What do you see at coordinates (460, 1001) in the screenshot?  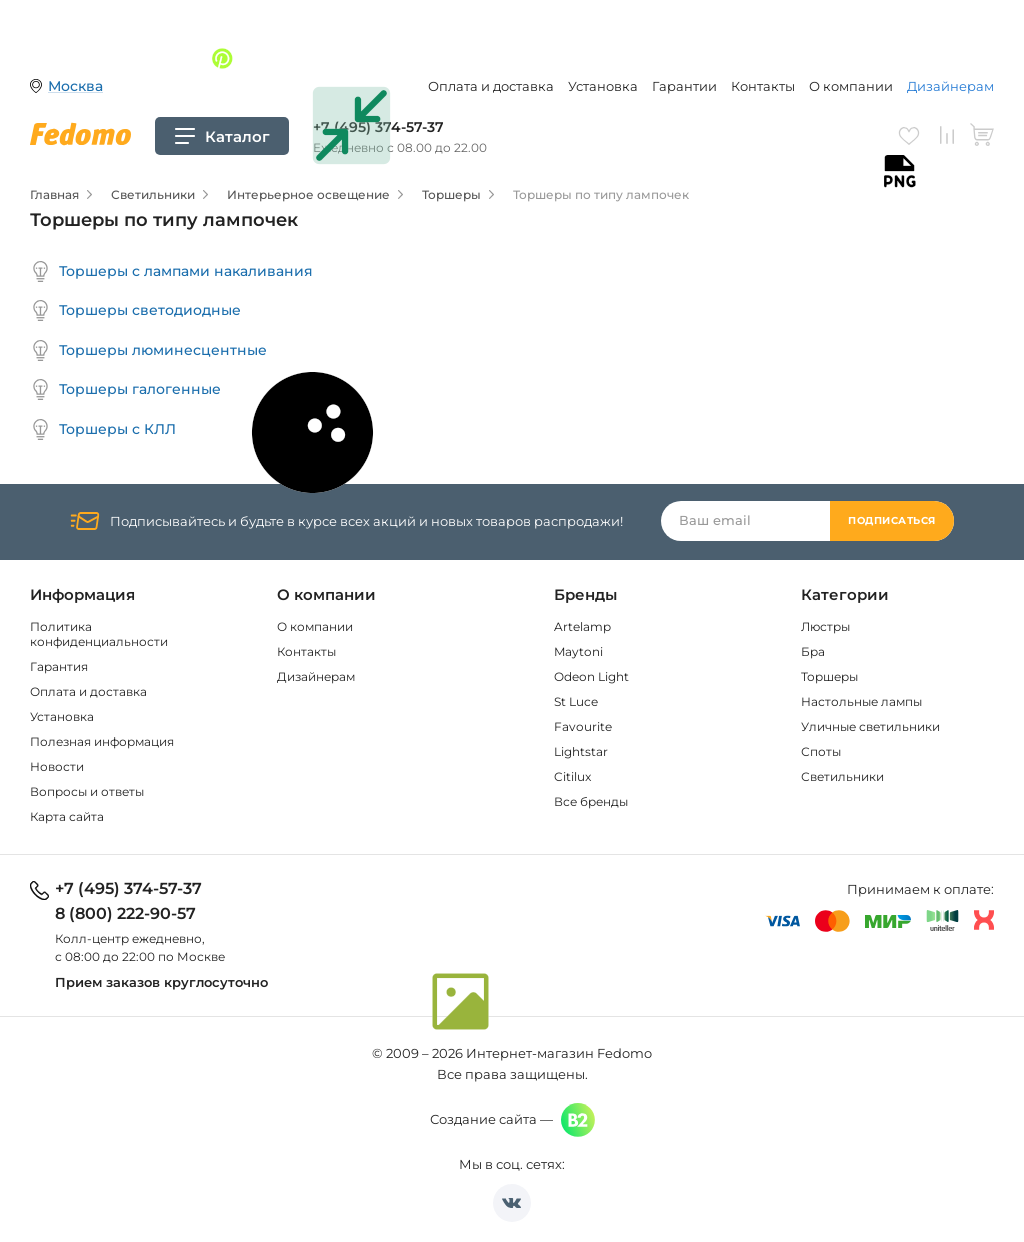 I see `view image or photo` at bounding box center [460, 1001].